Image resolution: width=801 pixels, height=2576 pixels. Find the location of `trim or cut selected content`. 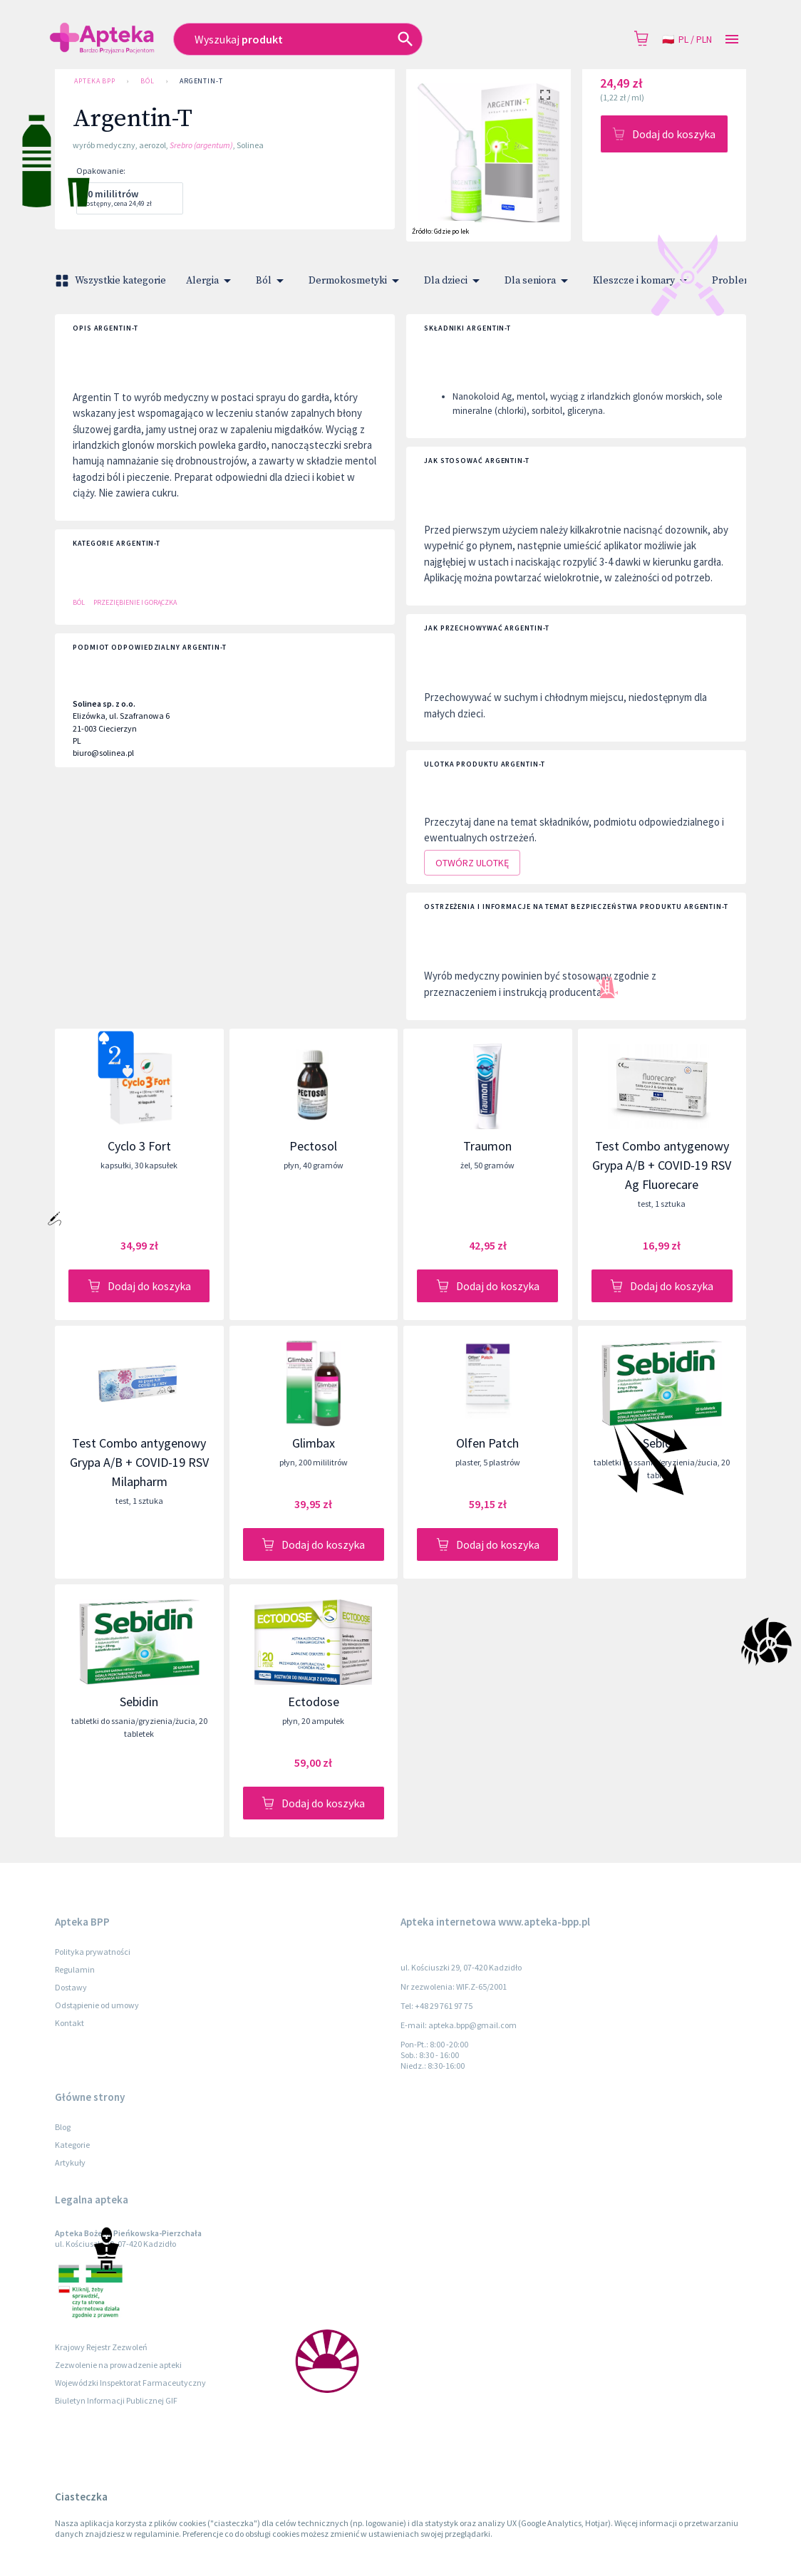

trim or cut selected content is located at coordinates (688, 274).